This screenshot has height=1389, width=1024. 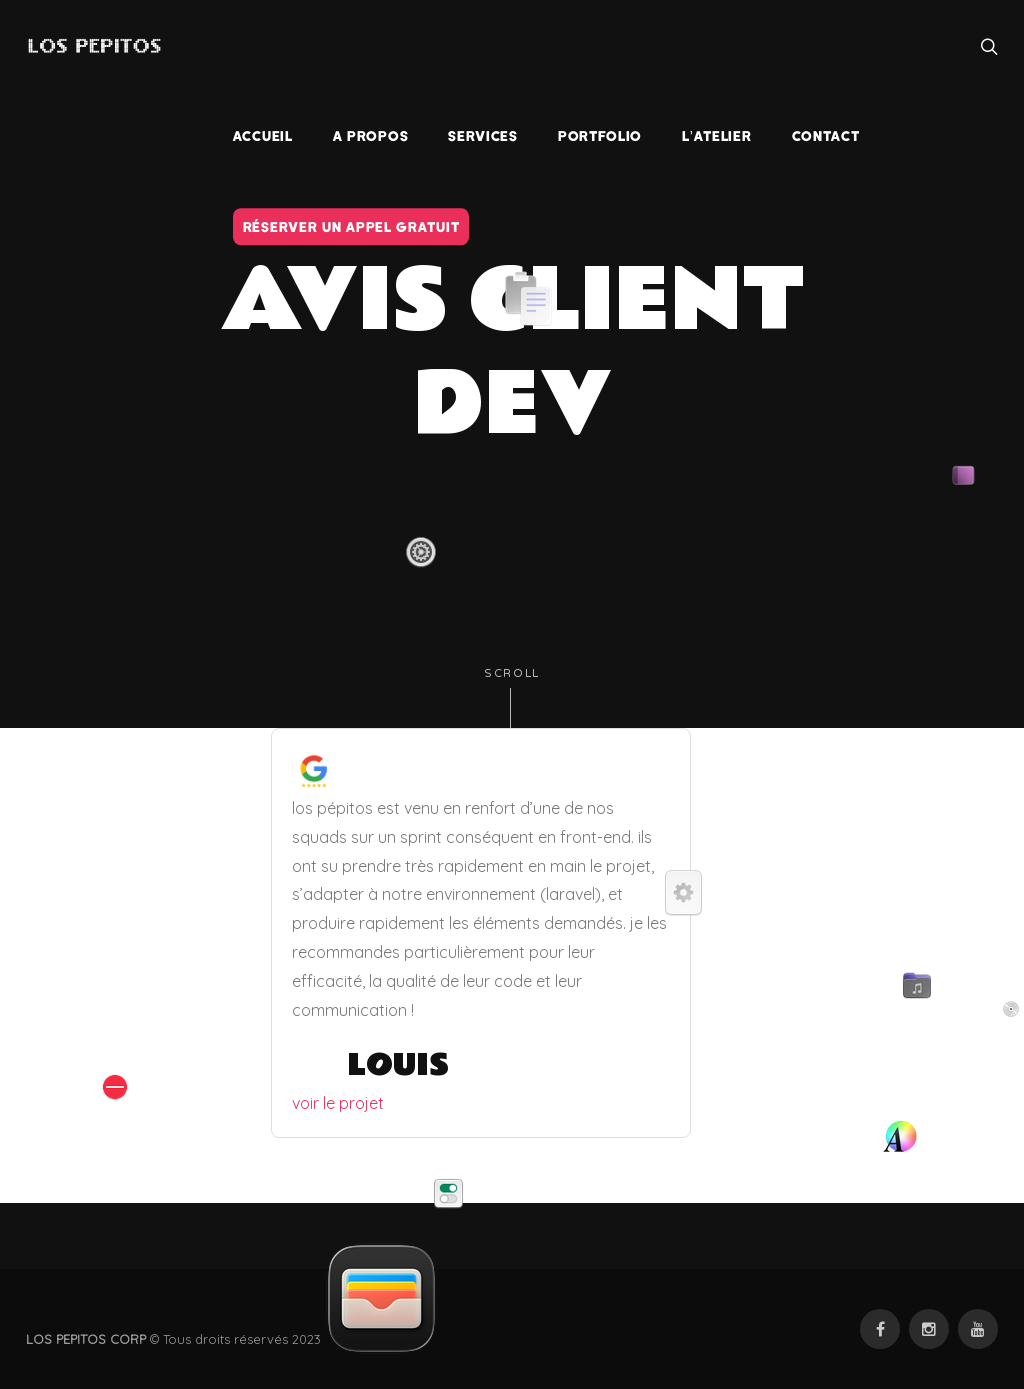 I want to click on open apple wallet app, so click(x=381, y=1298).